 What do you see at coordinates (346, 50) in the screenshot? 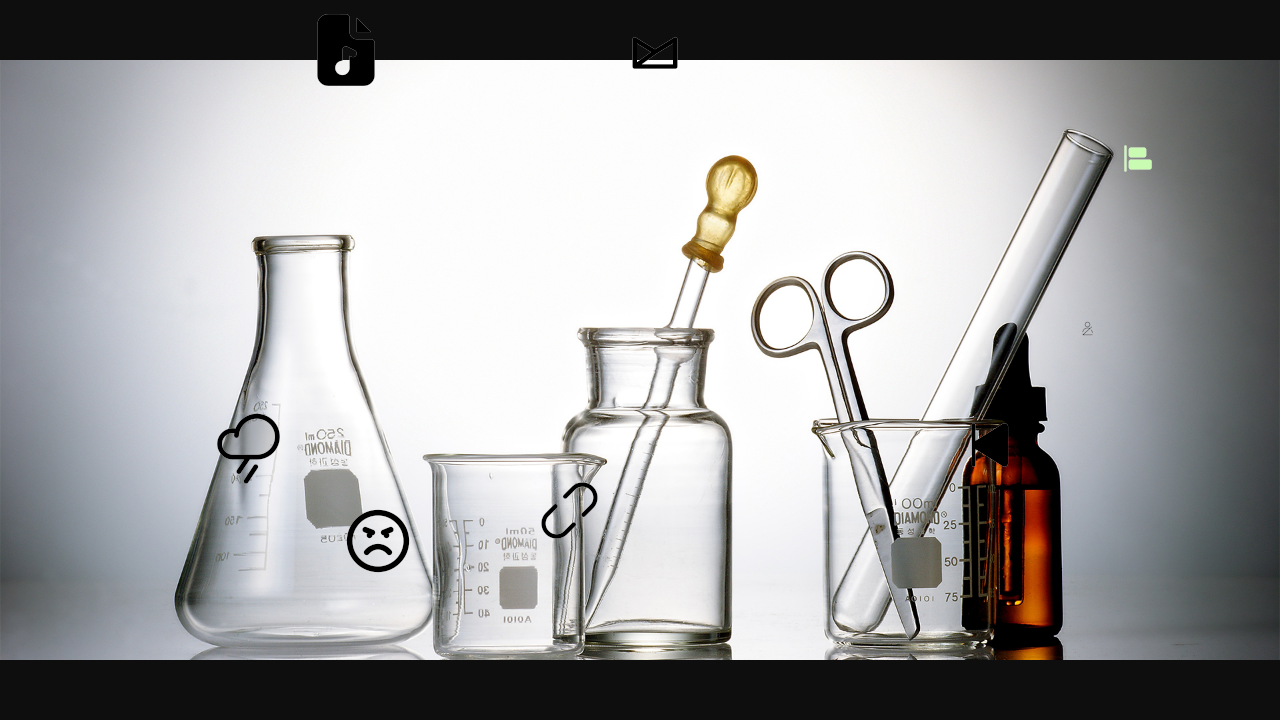
I see `open an audio or music file` at bounding box center [346, 50].